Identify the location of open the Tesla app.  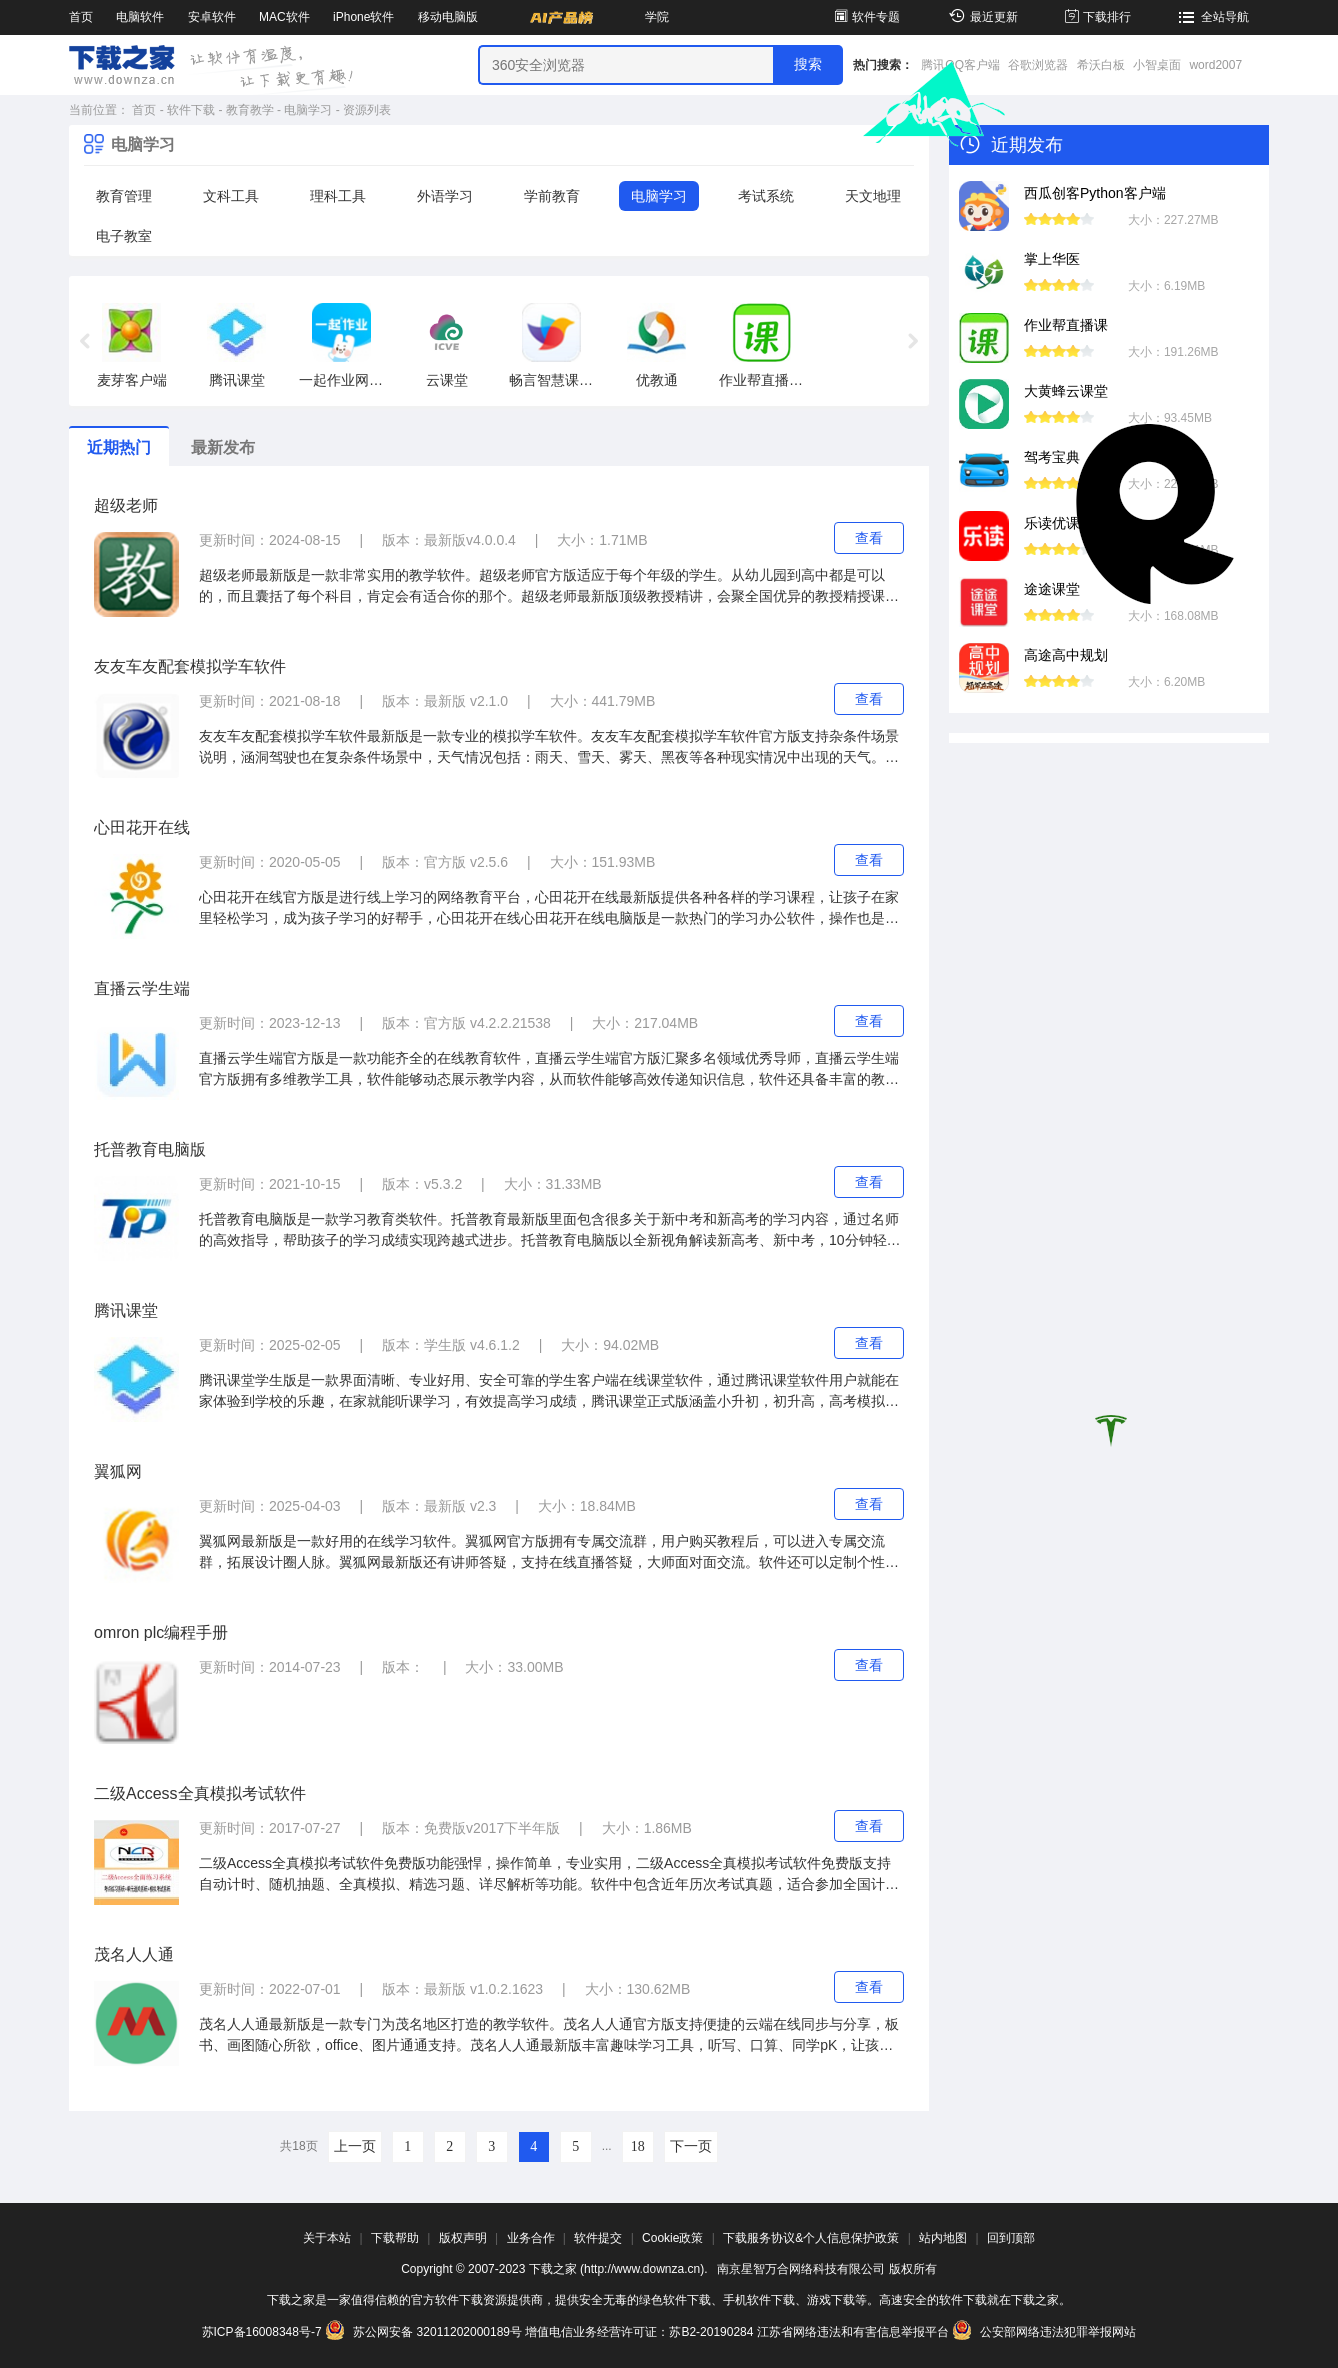
(1111, 1431).